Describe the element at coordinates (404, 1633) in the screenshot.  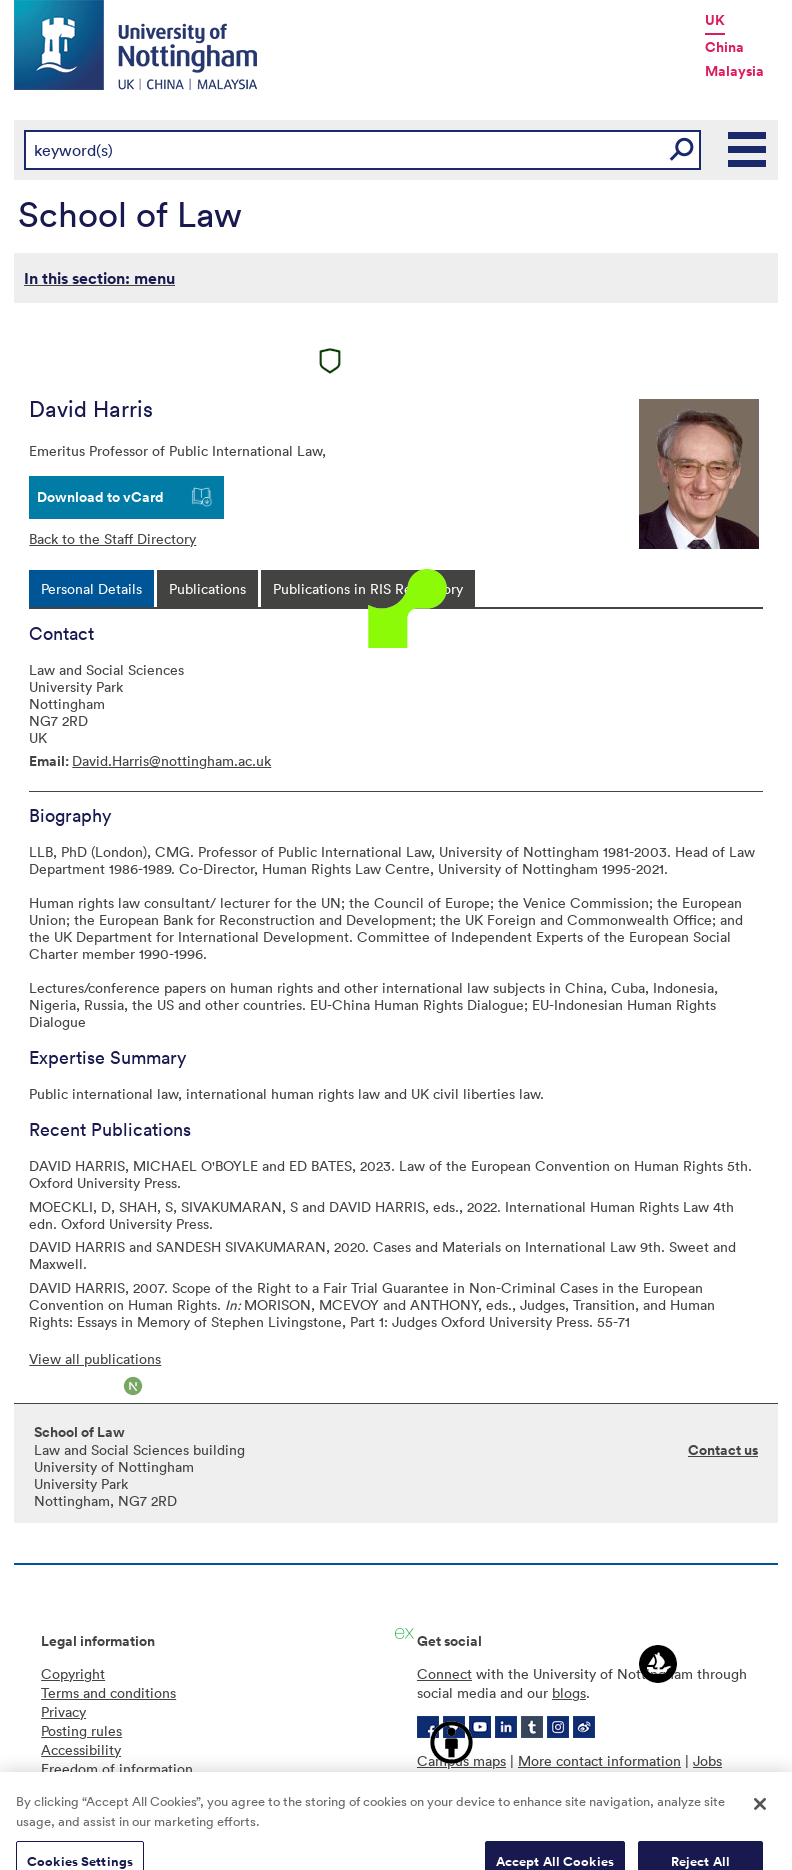
I see `express.js framework logo` at that location.